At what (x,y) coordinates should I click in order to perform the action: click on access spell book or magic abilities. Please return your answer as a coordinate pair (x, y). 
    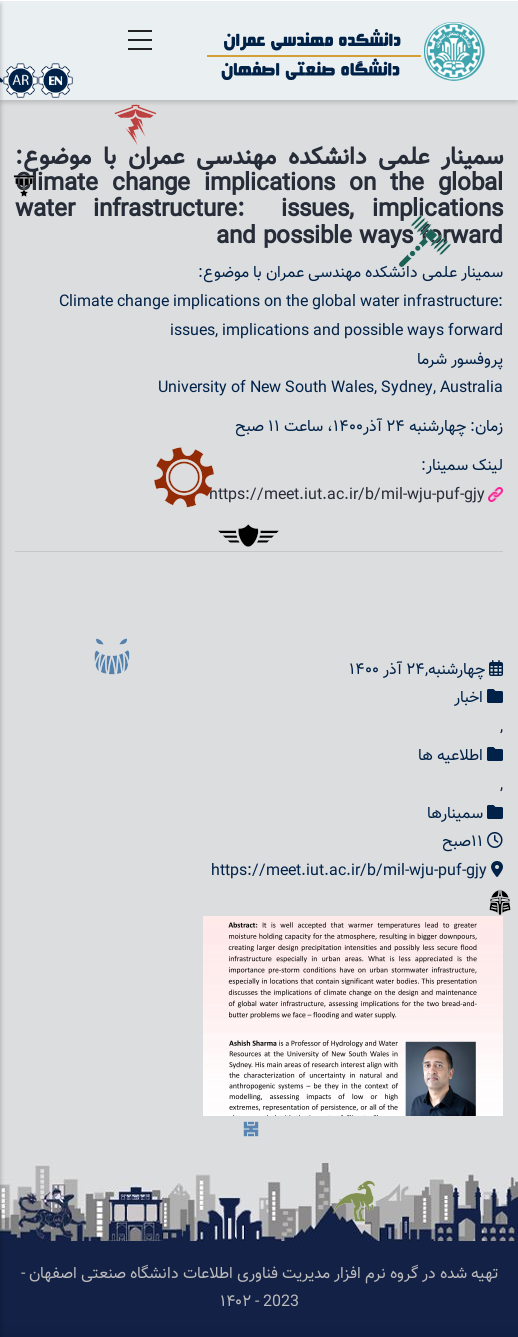
    Looking at the image, I should click on (135, 124).